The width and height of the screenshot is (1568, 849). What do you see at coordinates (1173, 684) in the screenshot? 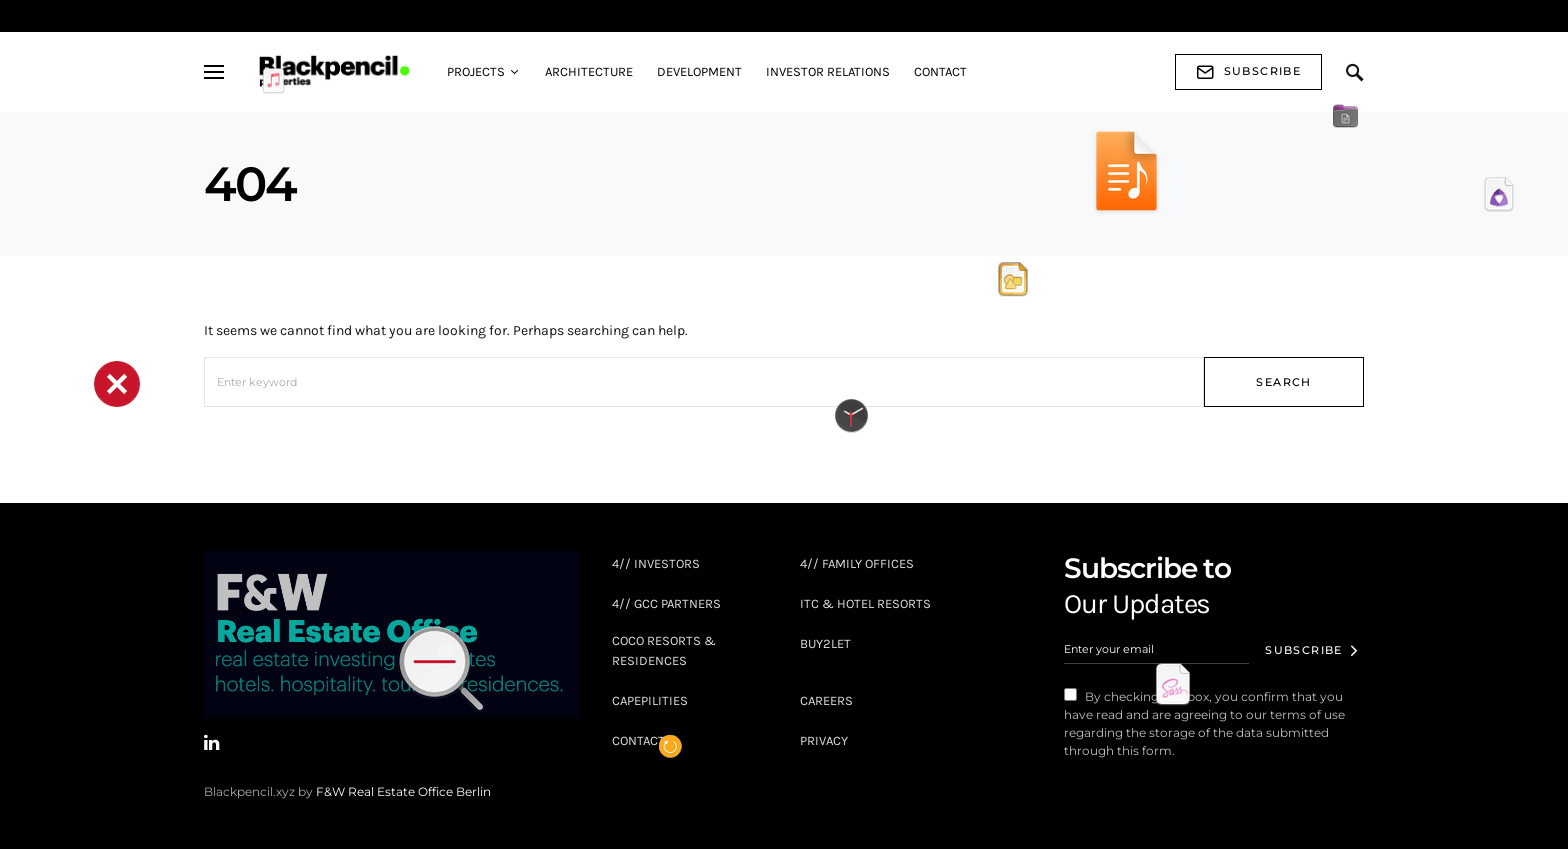
I see `scss/sass stylesheet file` at bounding box center [1173, 684].